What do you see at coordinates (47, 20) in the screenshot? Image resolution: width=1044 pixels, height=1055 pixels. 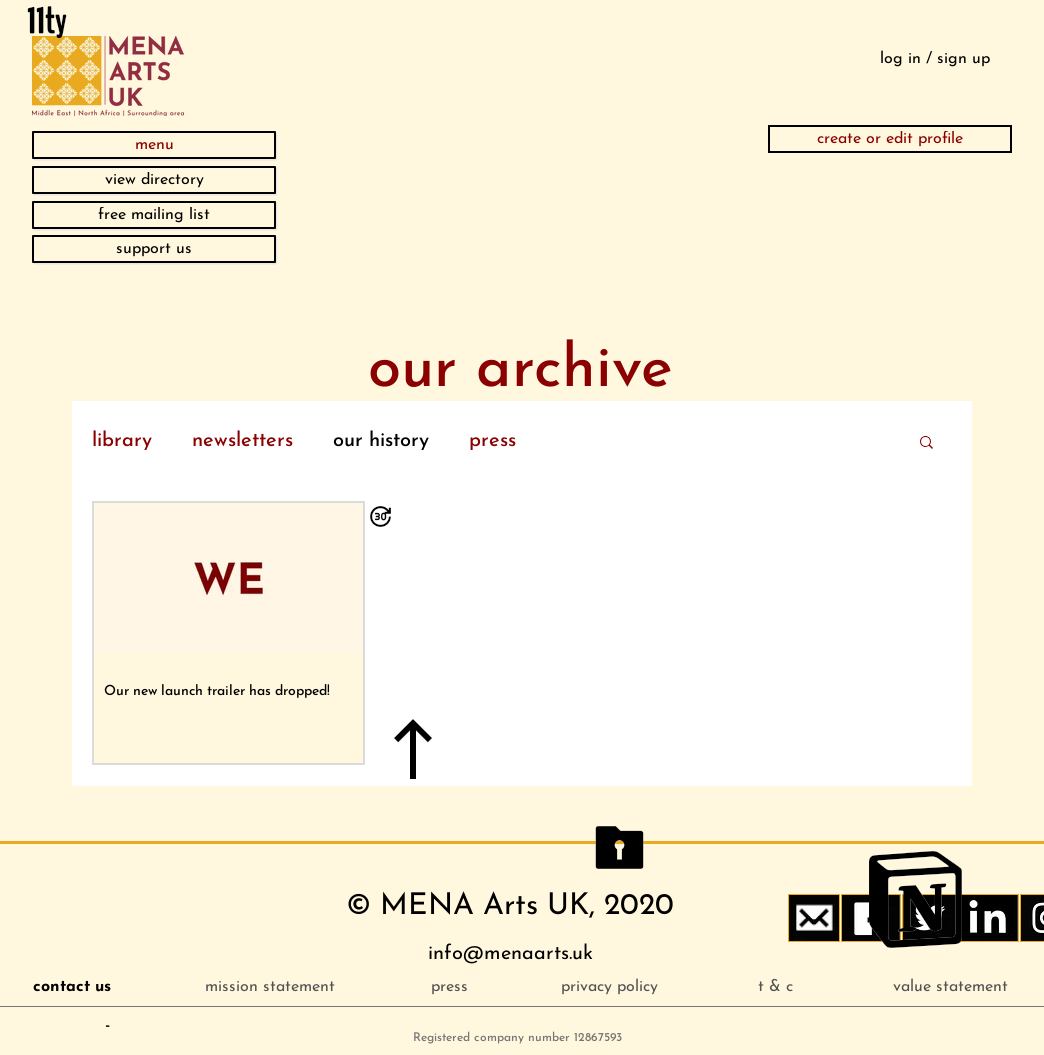 I see `Eleventy static site generator logo` at bounding box center [47, 20].